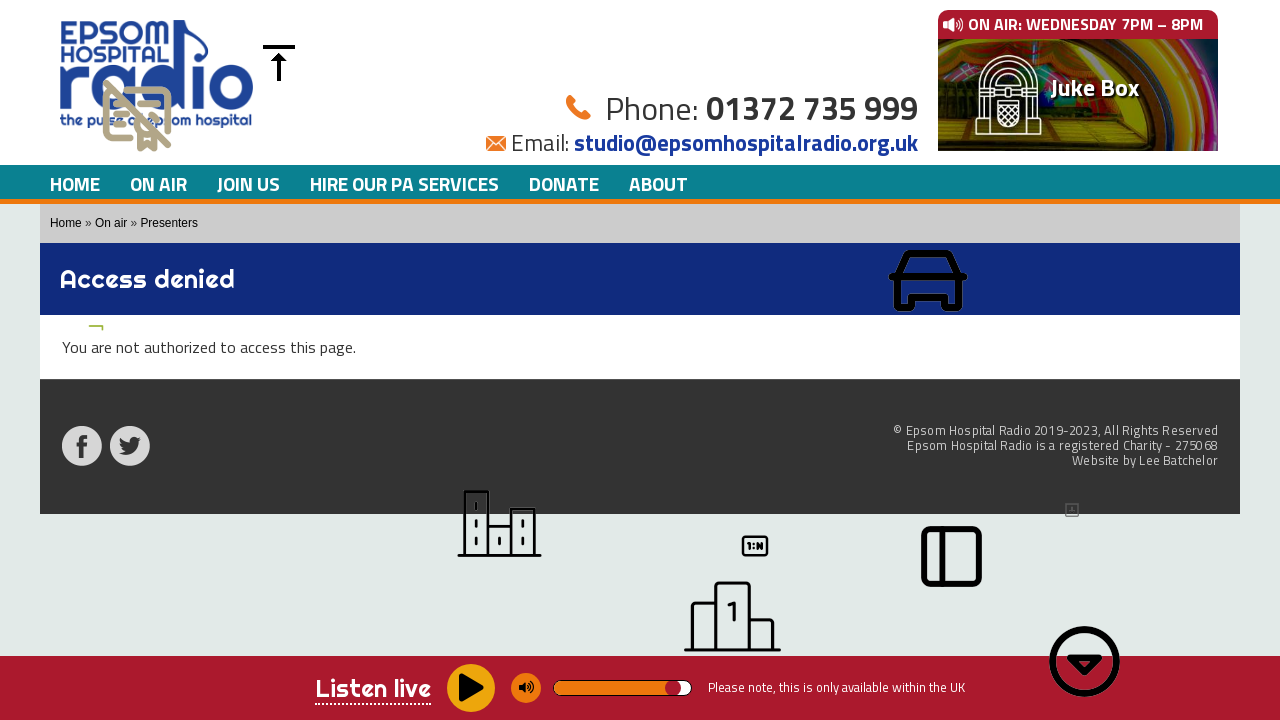 This screenshot has height=720, width=1280. What do you see at coordinates (951, 556) in the screenshot?
I see `toggle the sidebar panel` at bounding box center [951, 556].